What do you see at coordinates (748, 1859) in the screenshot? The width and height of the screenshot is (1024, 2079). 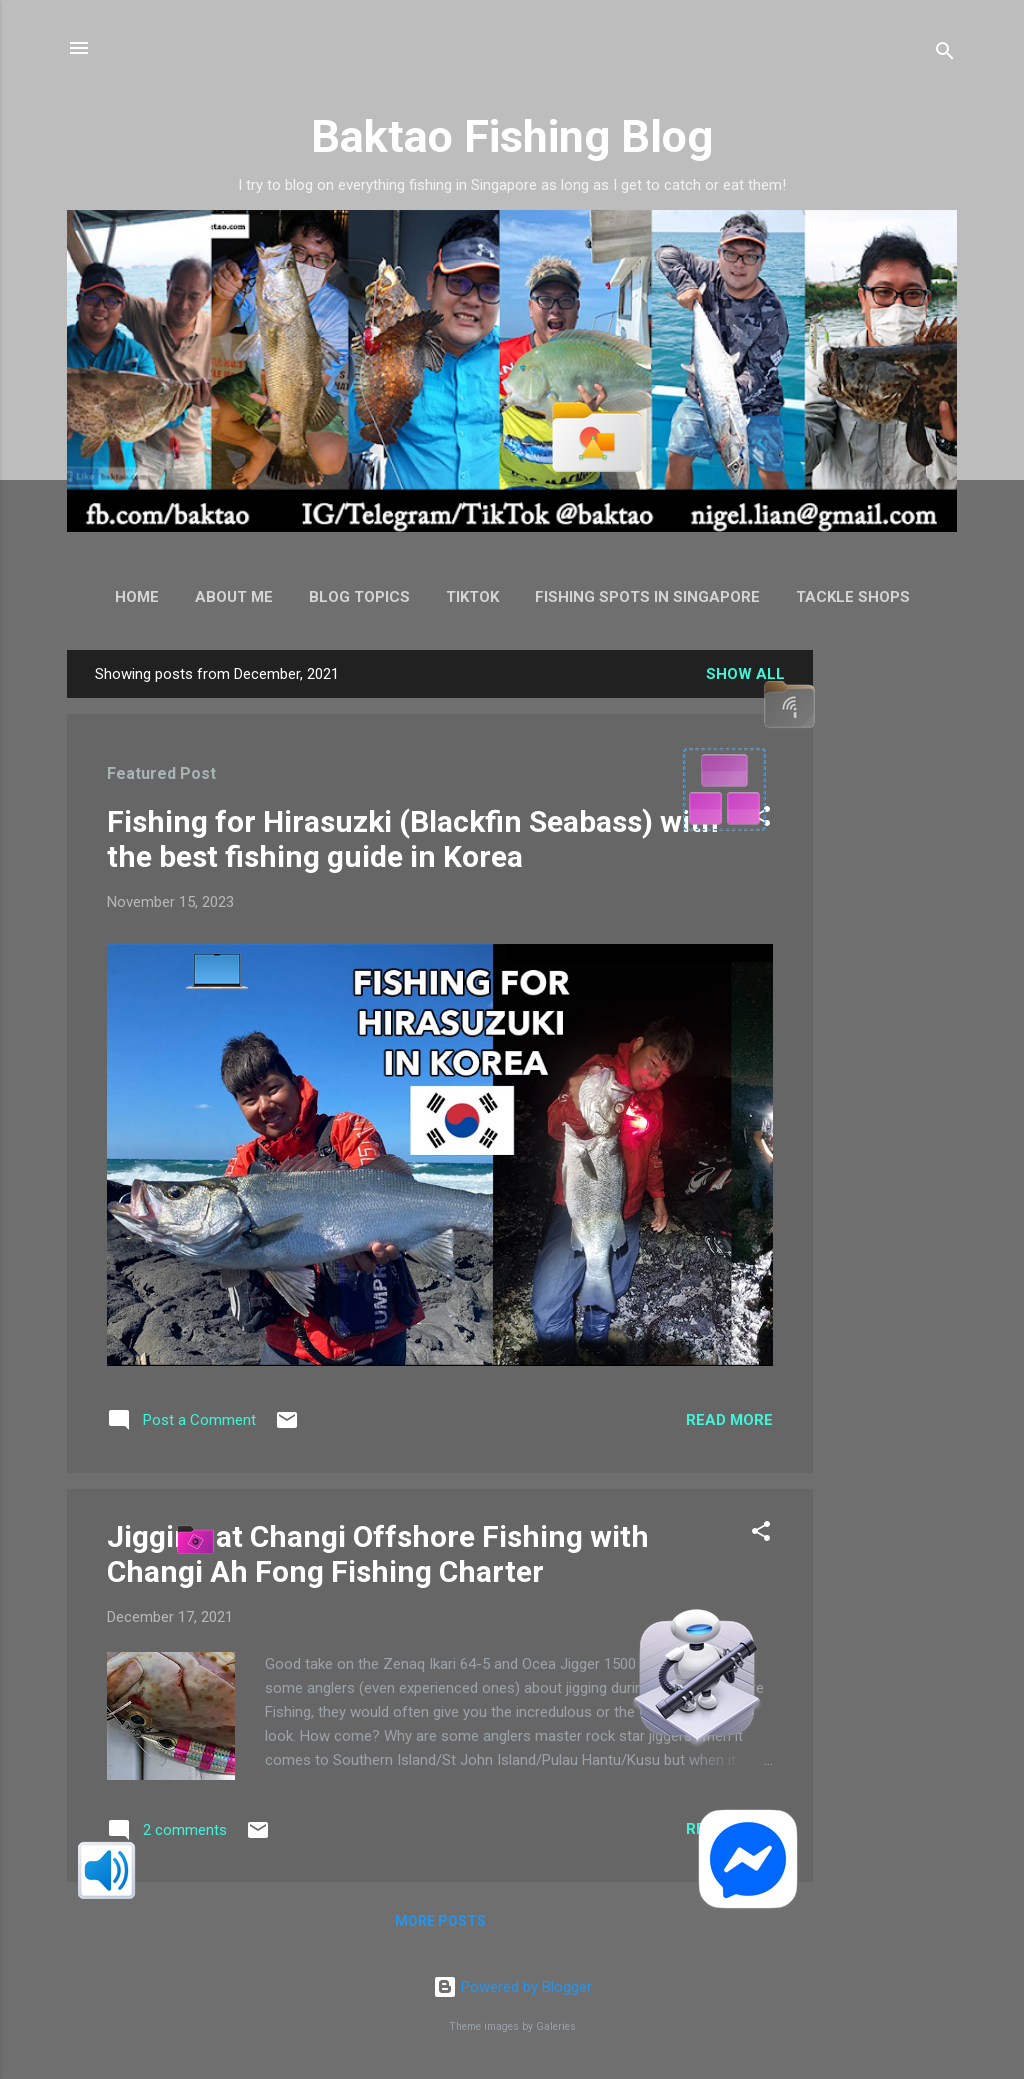 I see `open facebook messenger app` at bounding box center [748, 1859].